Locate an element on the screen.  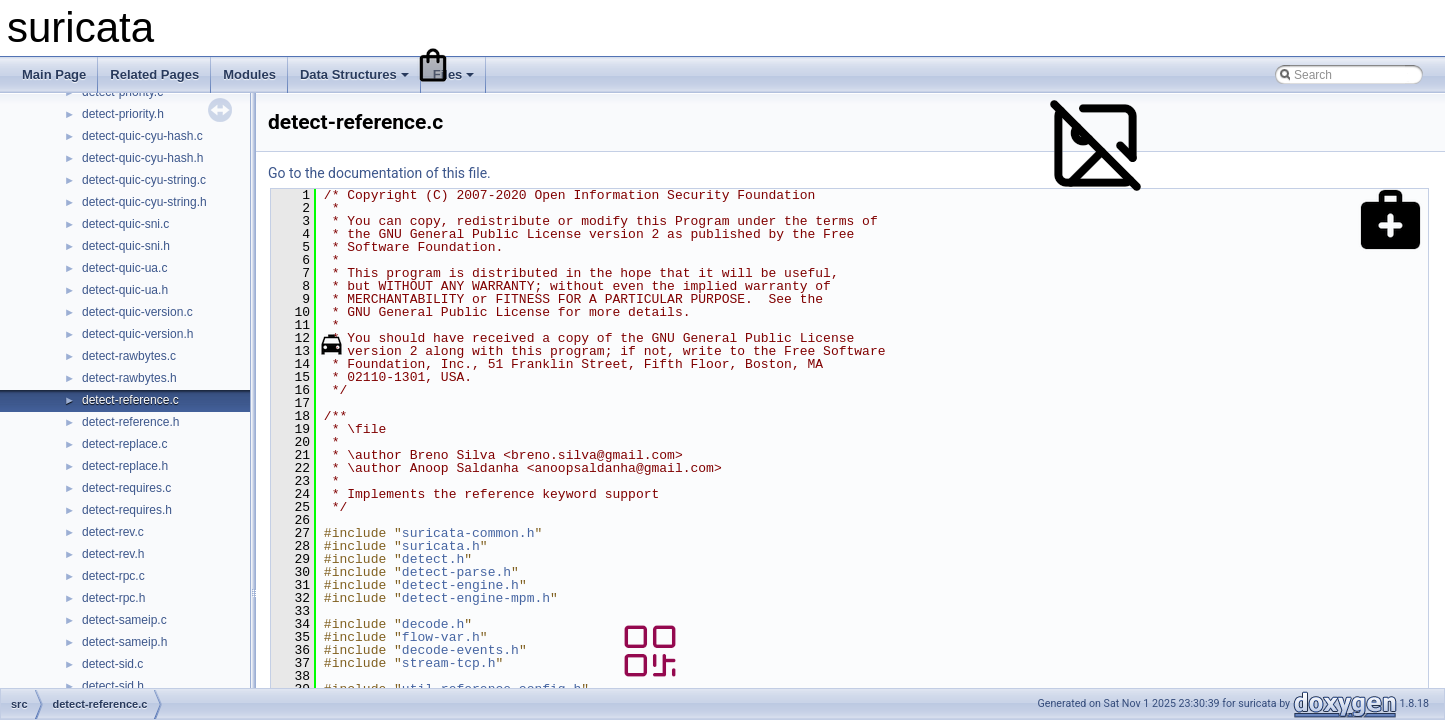
access medical or health services is located at coordinates (1390, 219).